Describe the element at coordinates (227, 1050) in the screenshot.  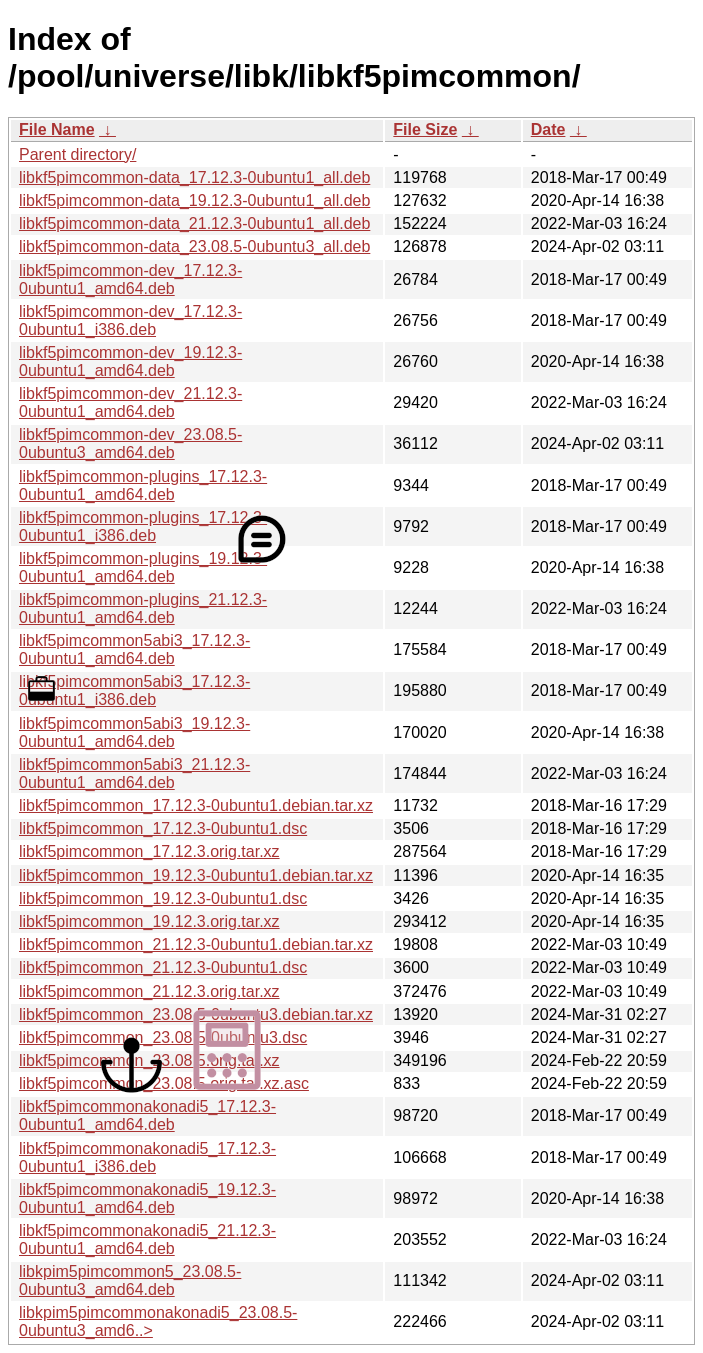
I see `open the calculator app` at that location.